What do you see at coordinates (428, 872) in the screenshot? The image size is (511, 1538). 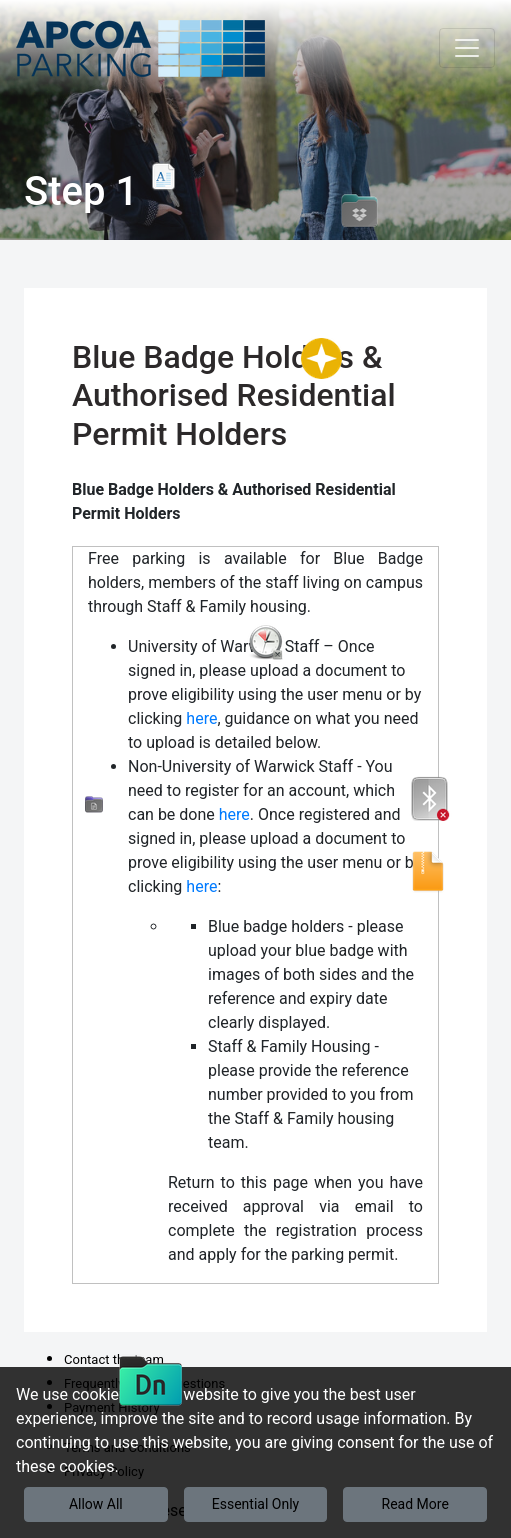 I see `compressed tar archive file (.tar.lzma)` at bounding box center [428, 872].